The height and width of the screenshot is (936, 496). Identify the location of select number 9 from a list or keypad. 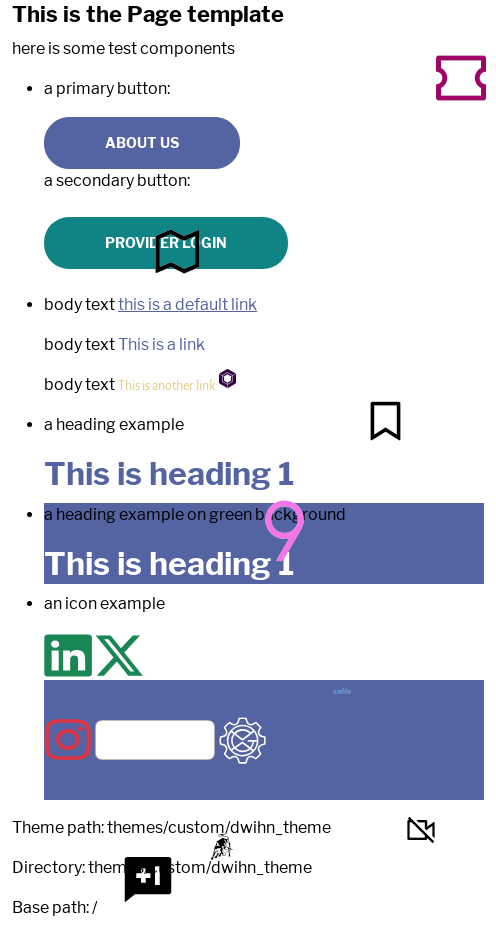
(284, 531).